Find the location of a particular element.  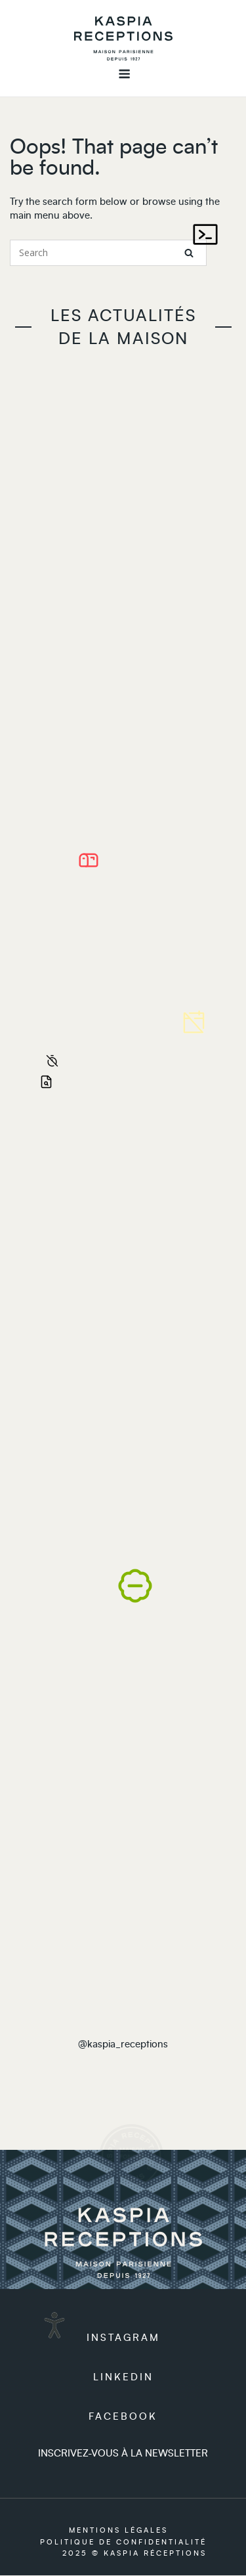

no scheduled events or appointments is located at coordinates (194, 1022).